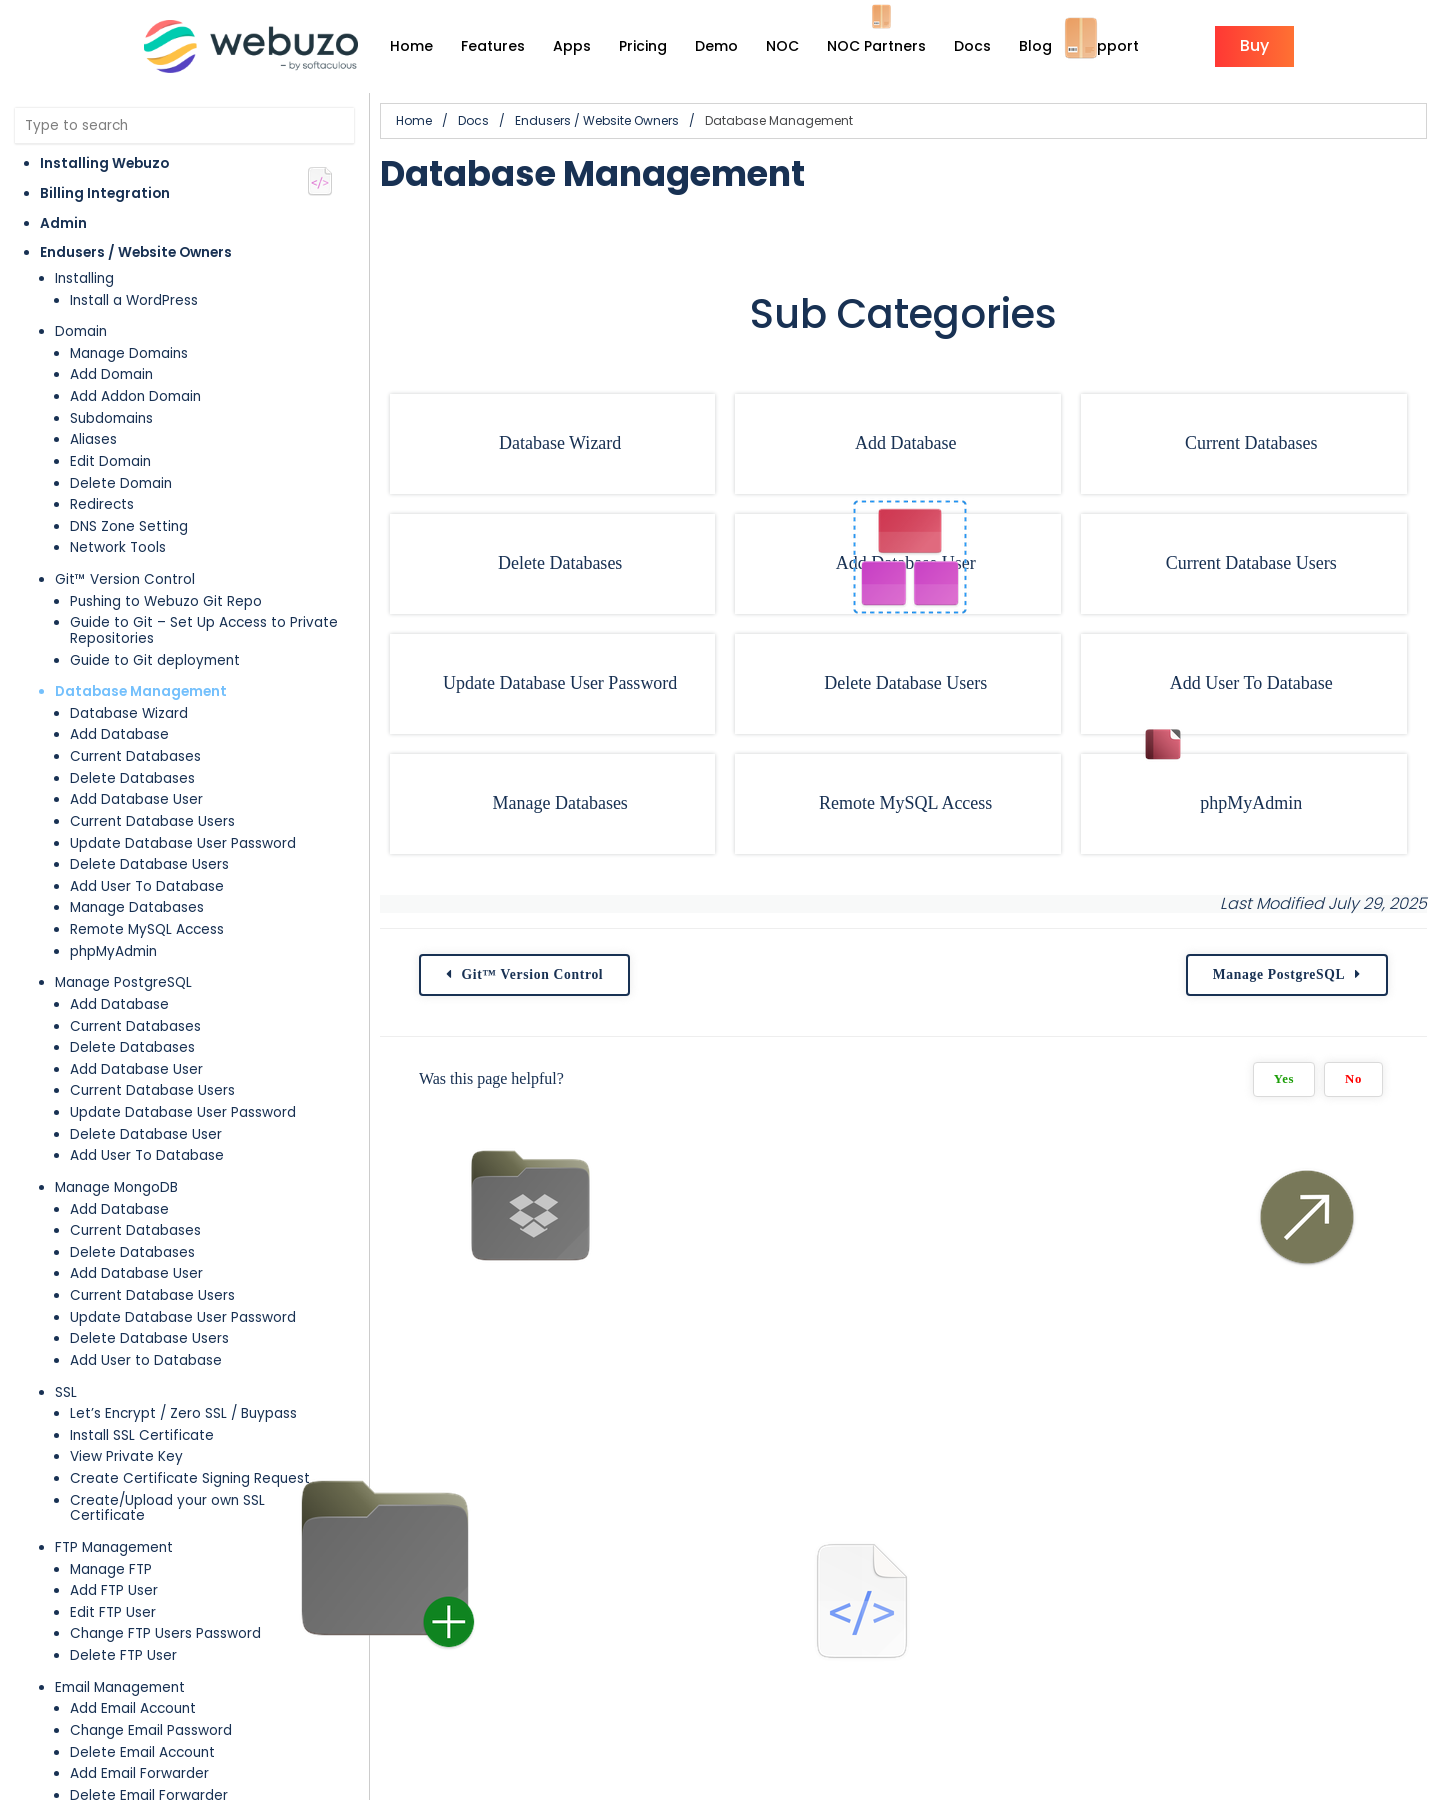  I want to click on change desktop wallpaper settings, so click(1163, 743).